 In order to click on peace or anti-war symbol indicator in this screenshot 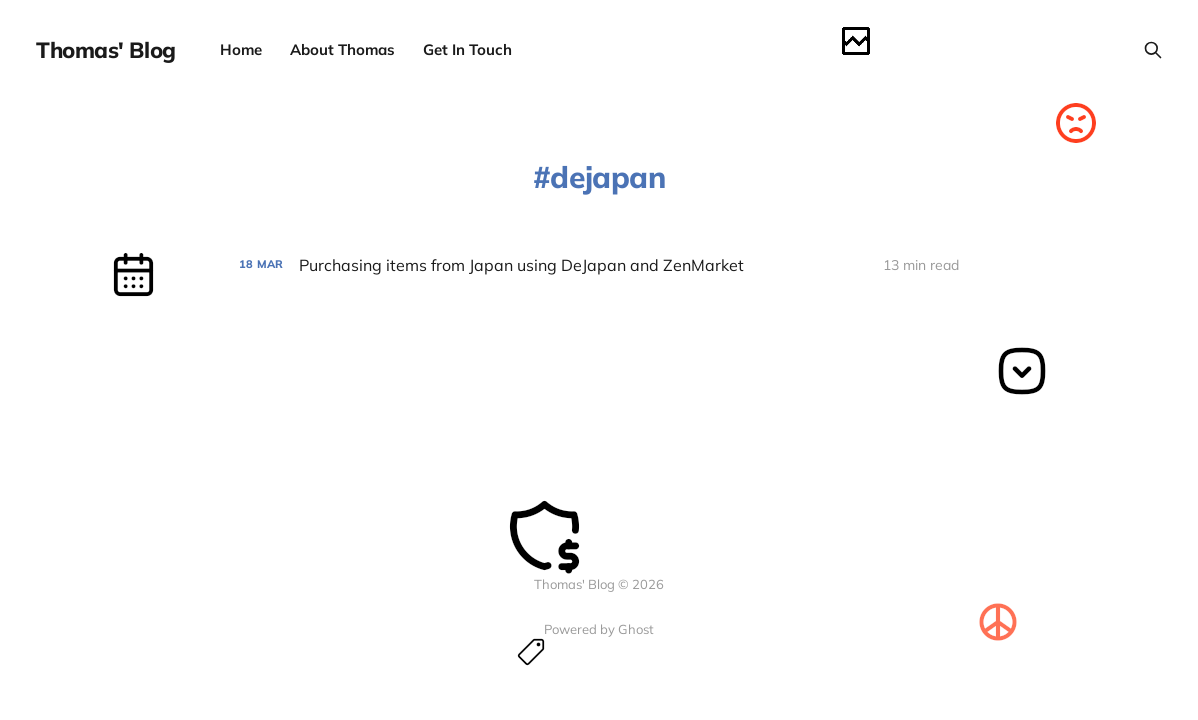, I will do `click(998, 622)`.